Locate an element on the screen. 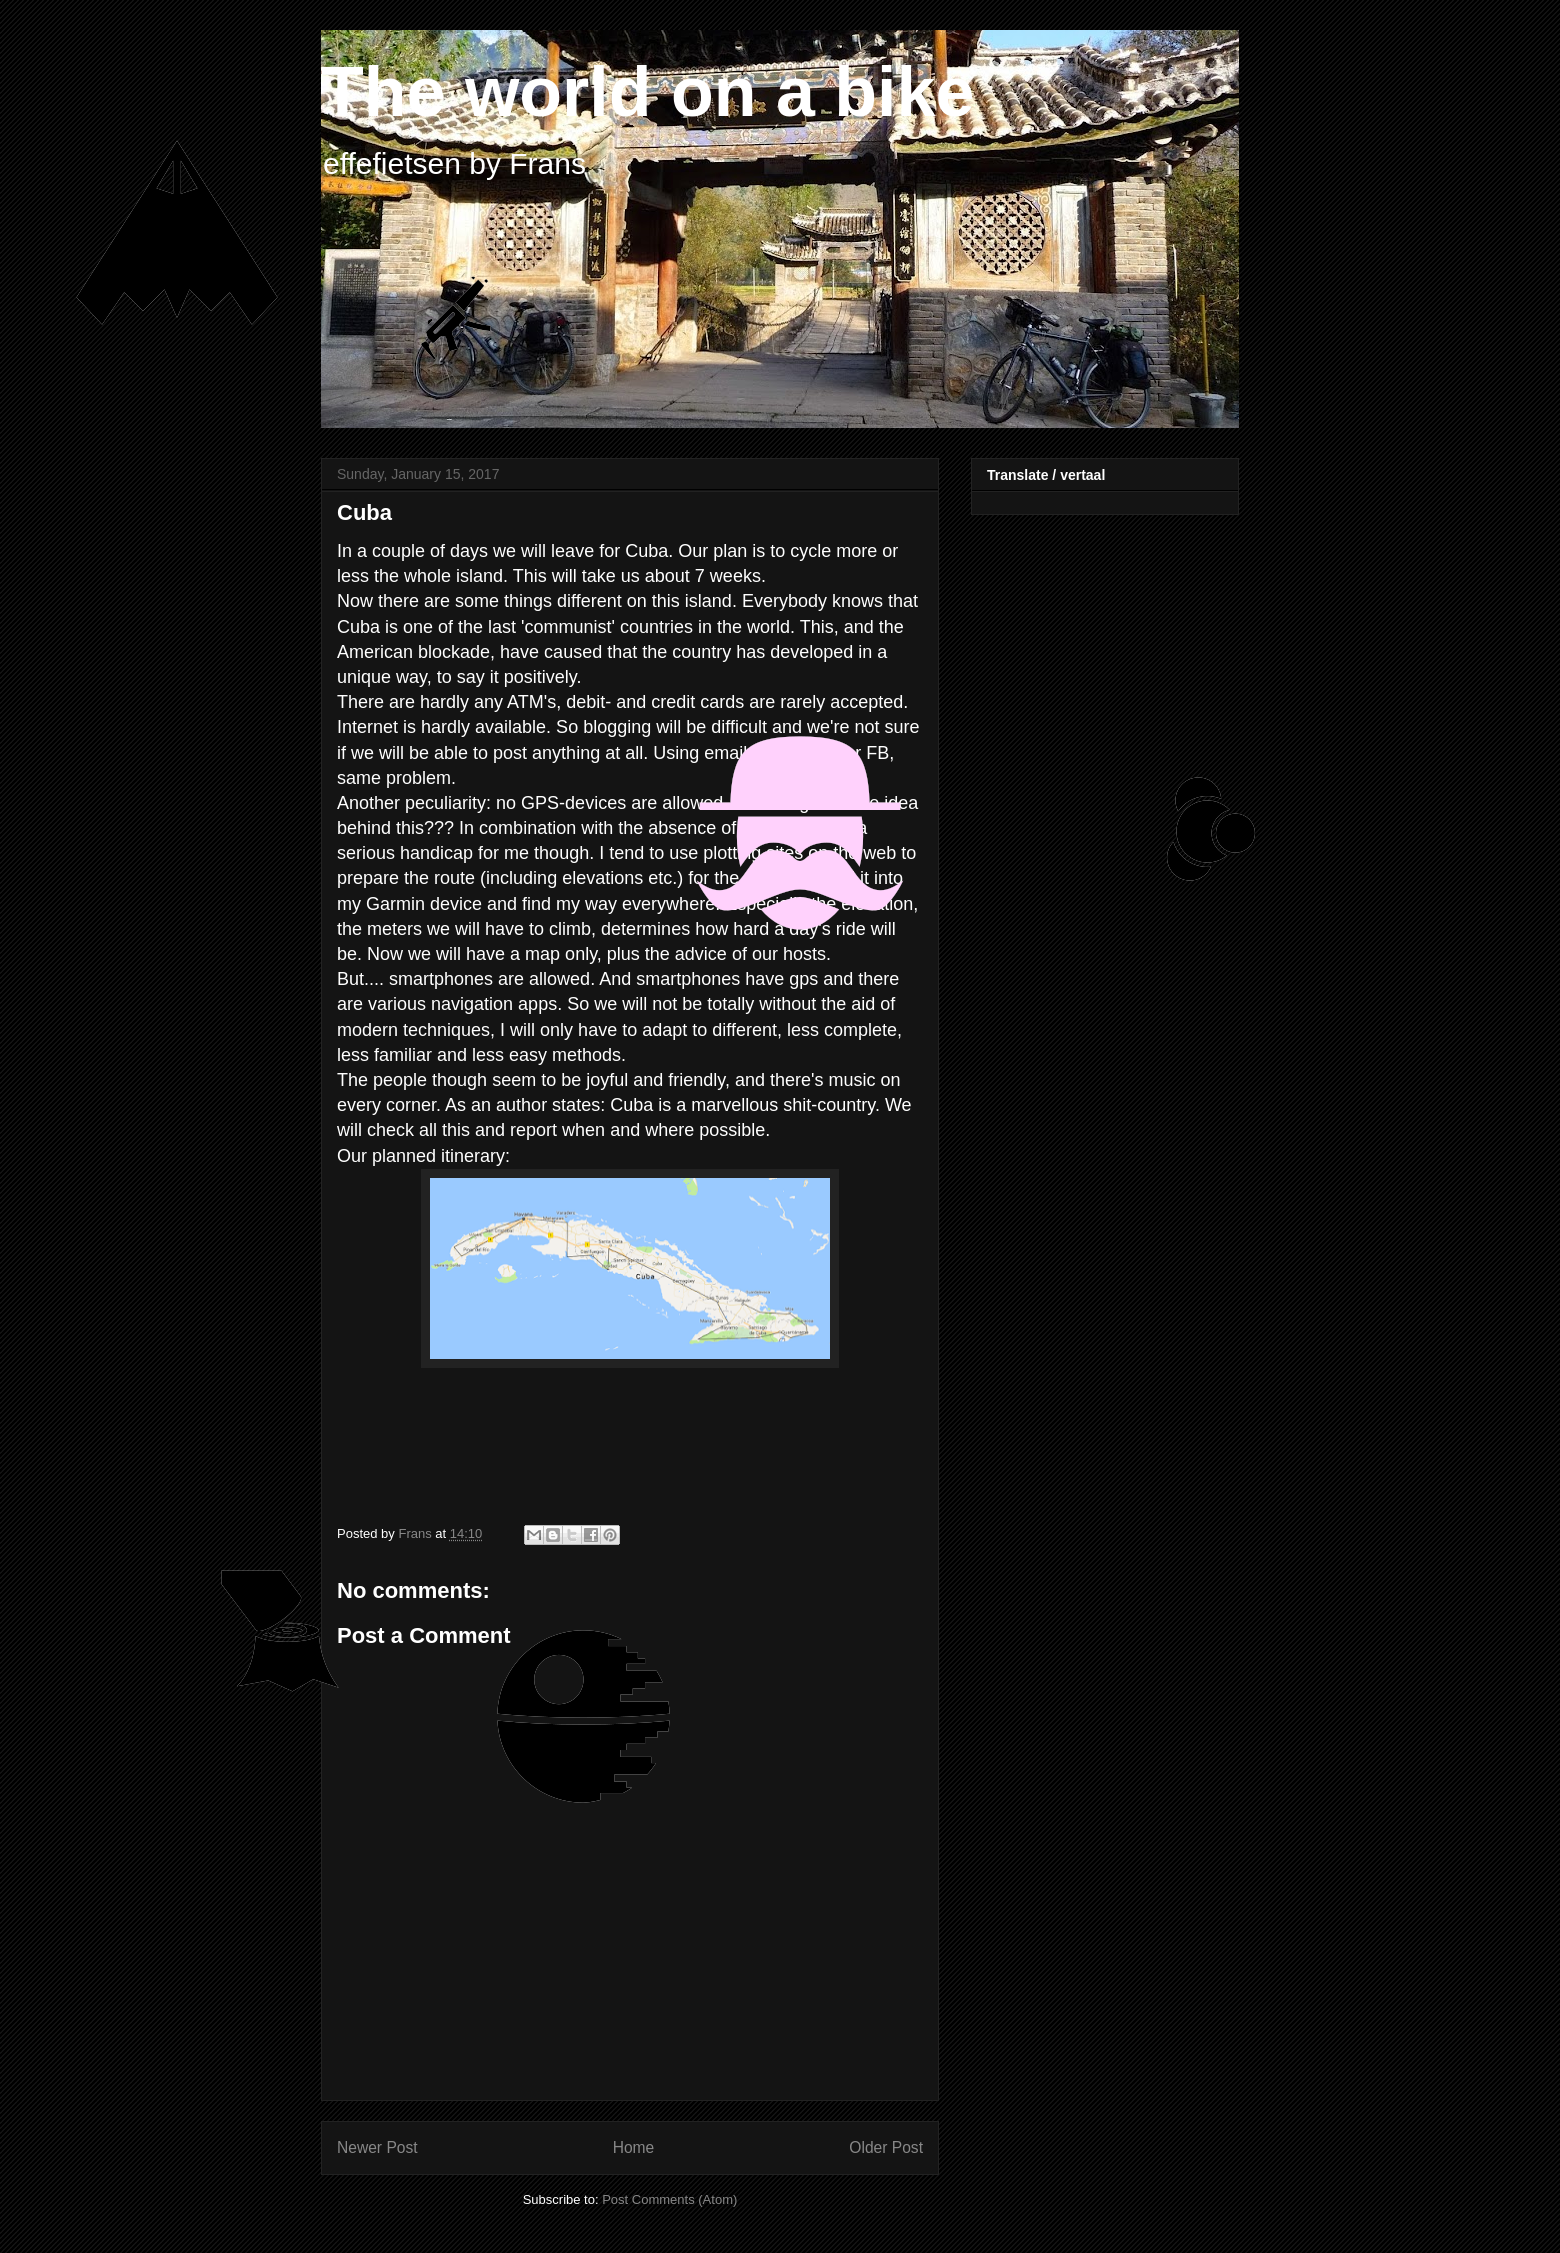 The image size is (1560, 2253). stealth bomber aircraft unit in a strategy game is located at coordinates (177, 236).